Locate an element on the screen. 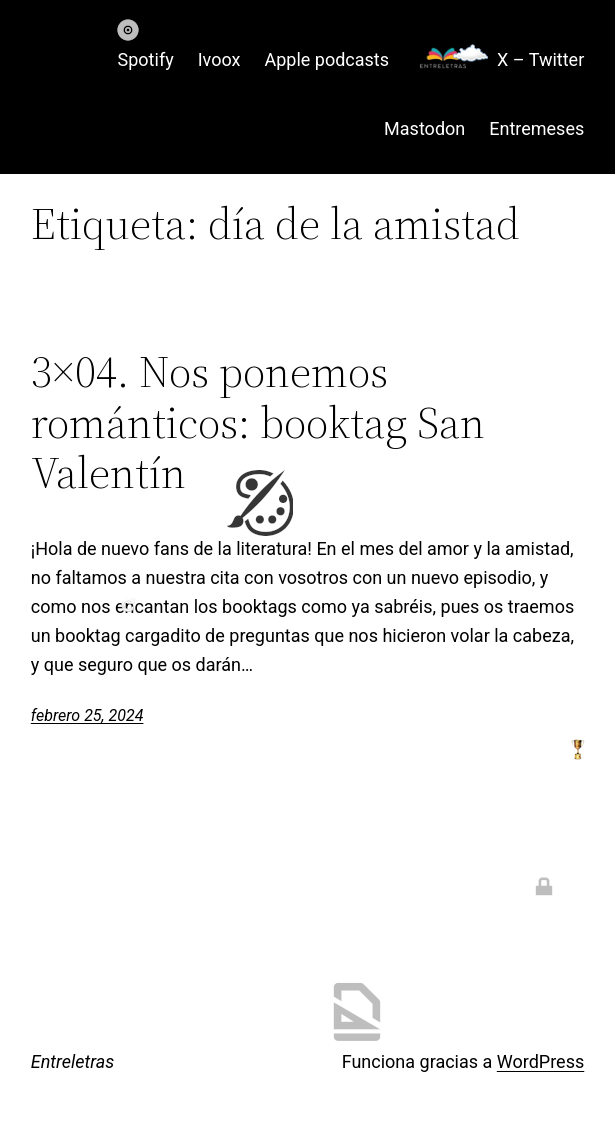  indicates overcast or cloudy weather conditions is located at coordinates (470, 55).